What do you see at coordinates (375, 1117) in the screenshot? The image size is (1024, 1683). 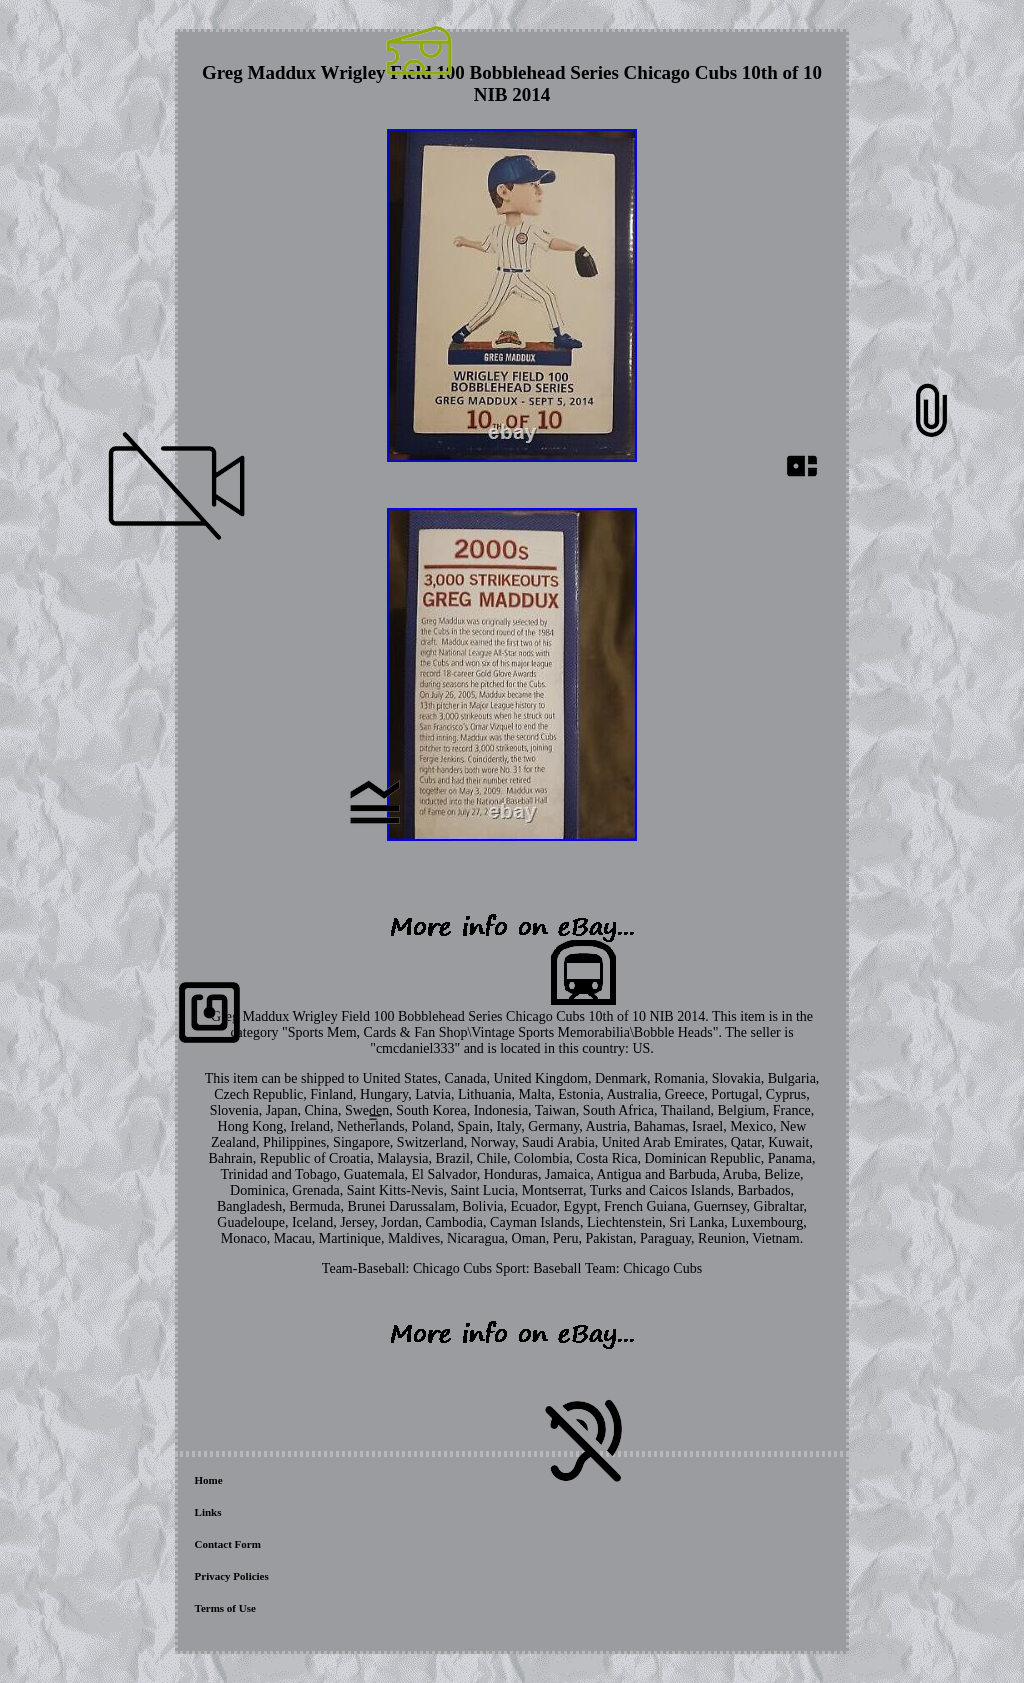 I see `indicates a short text input field` at bounding box center [375, 1117].